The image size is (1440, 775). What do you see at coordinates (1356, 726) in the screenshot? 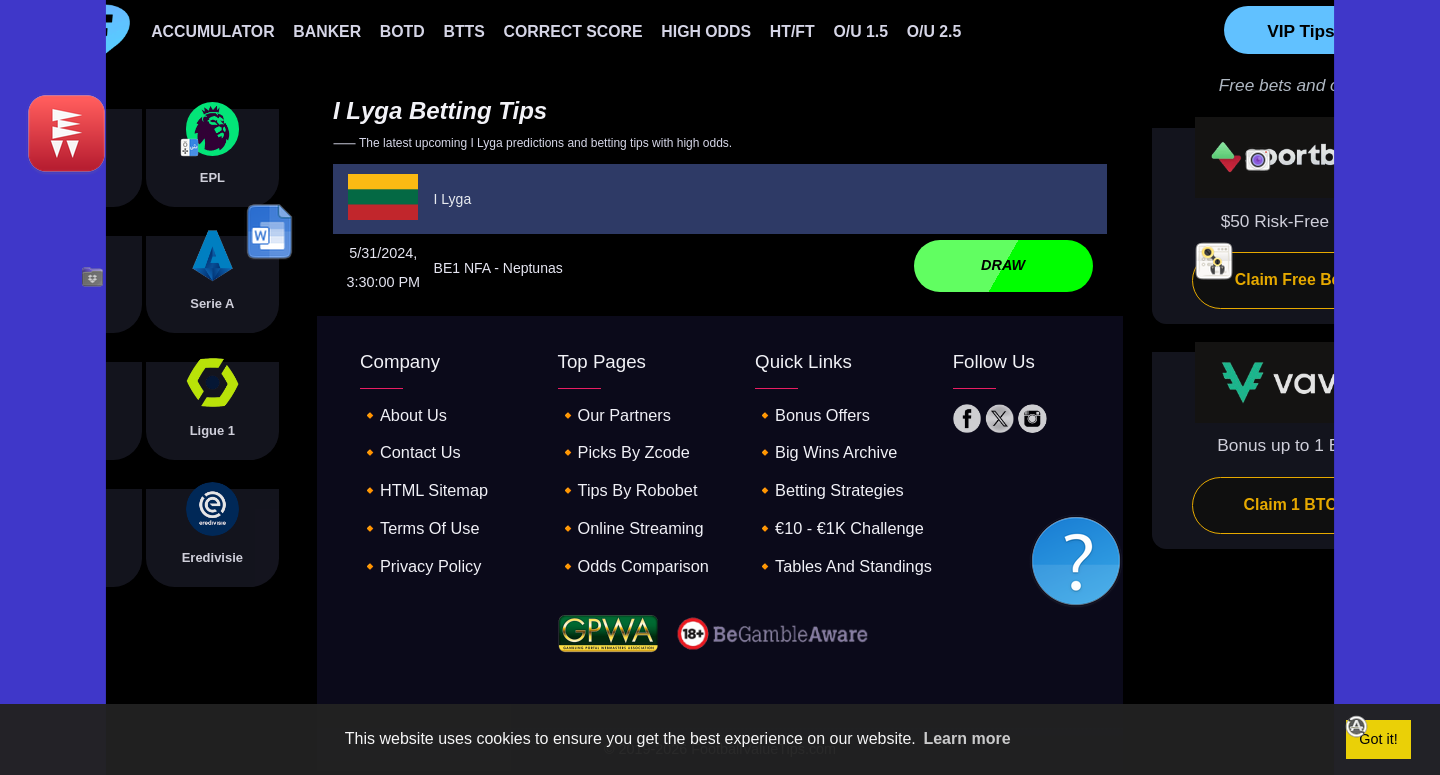
I see `check for available software updates` at bounding box center [1356, 726].